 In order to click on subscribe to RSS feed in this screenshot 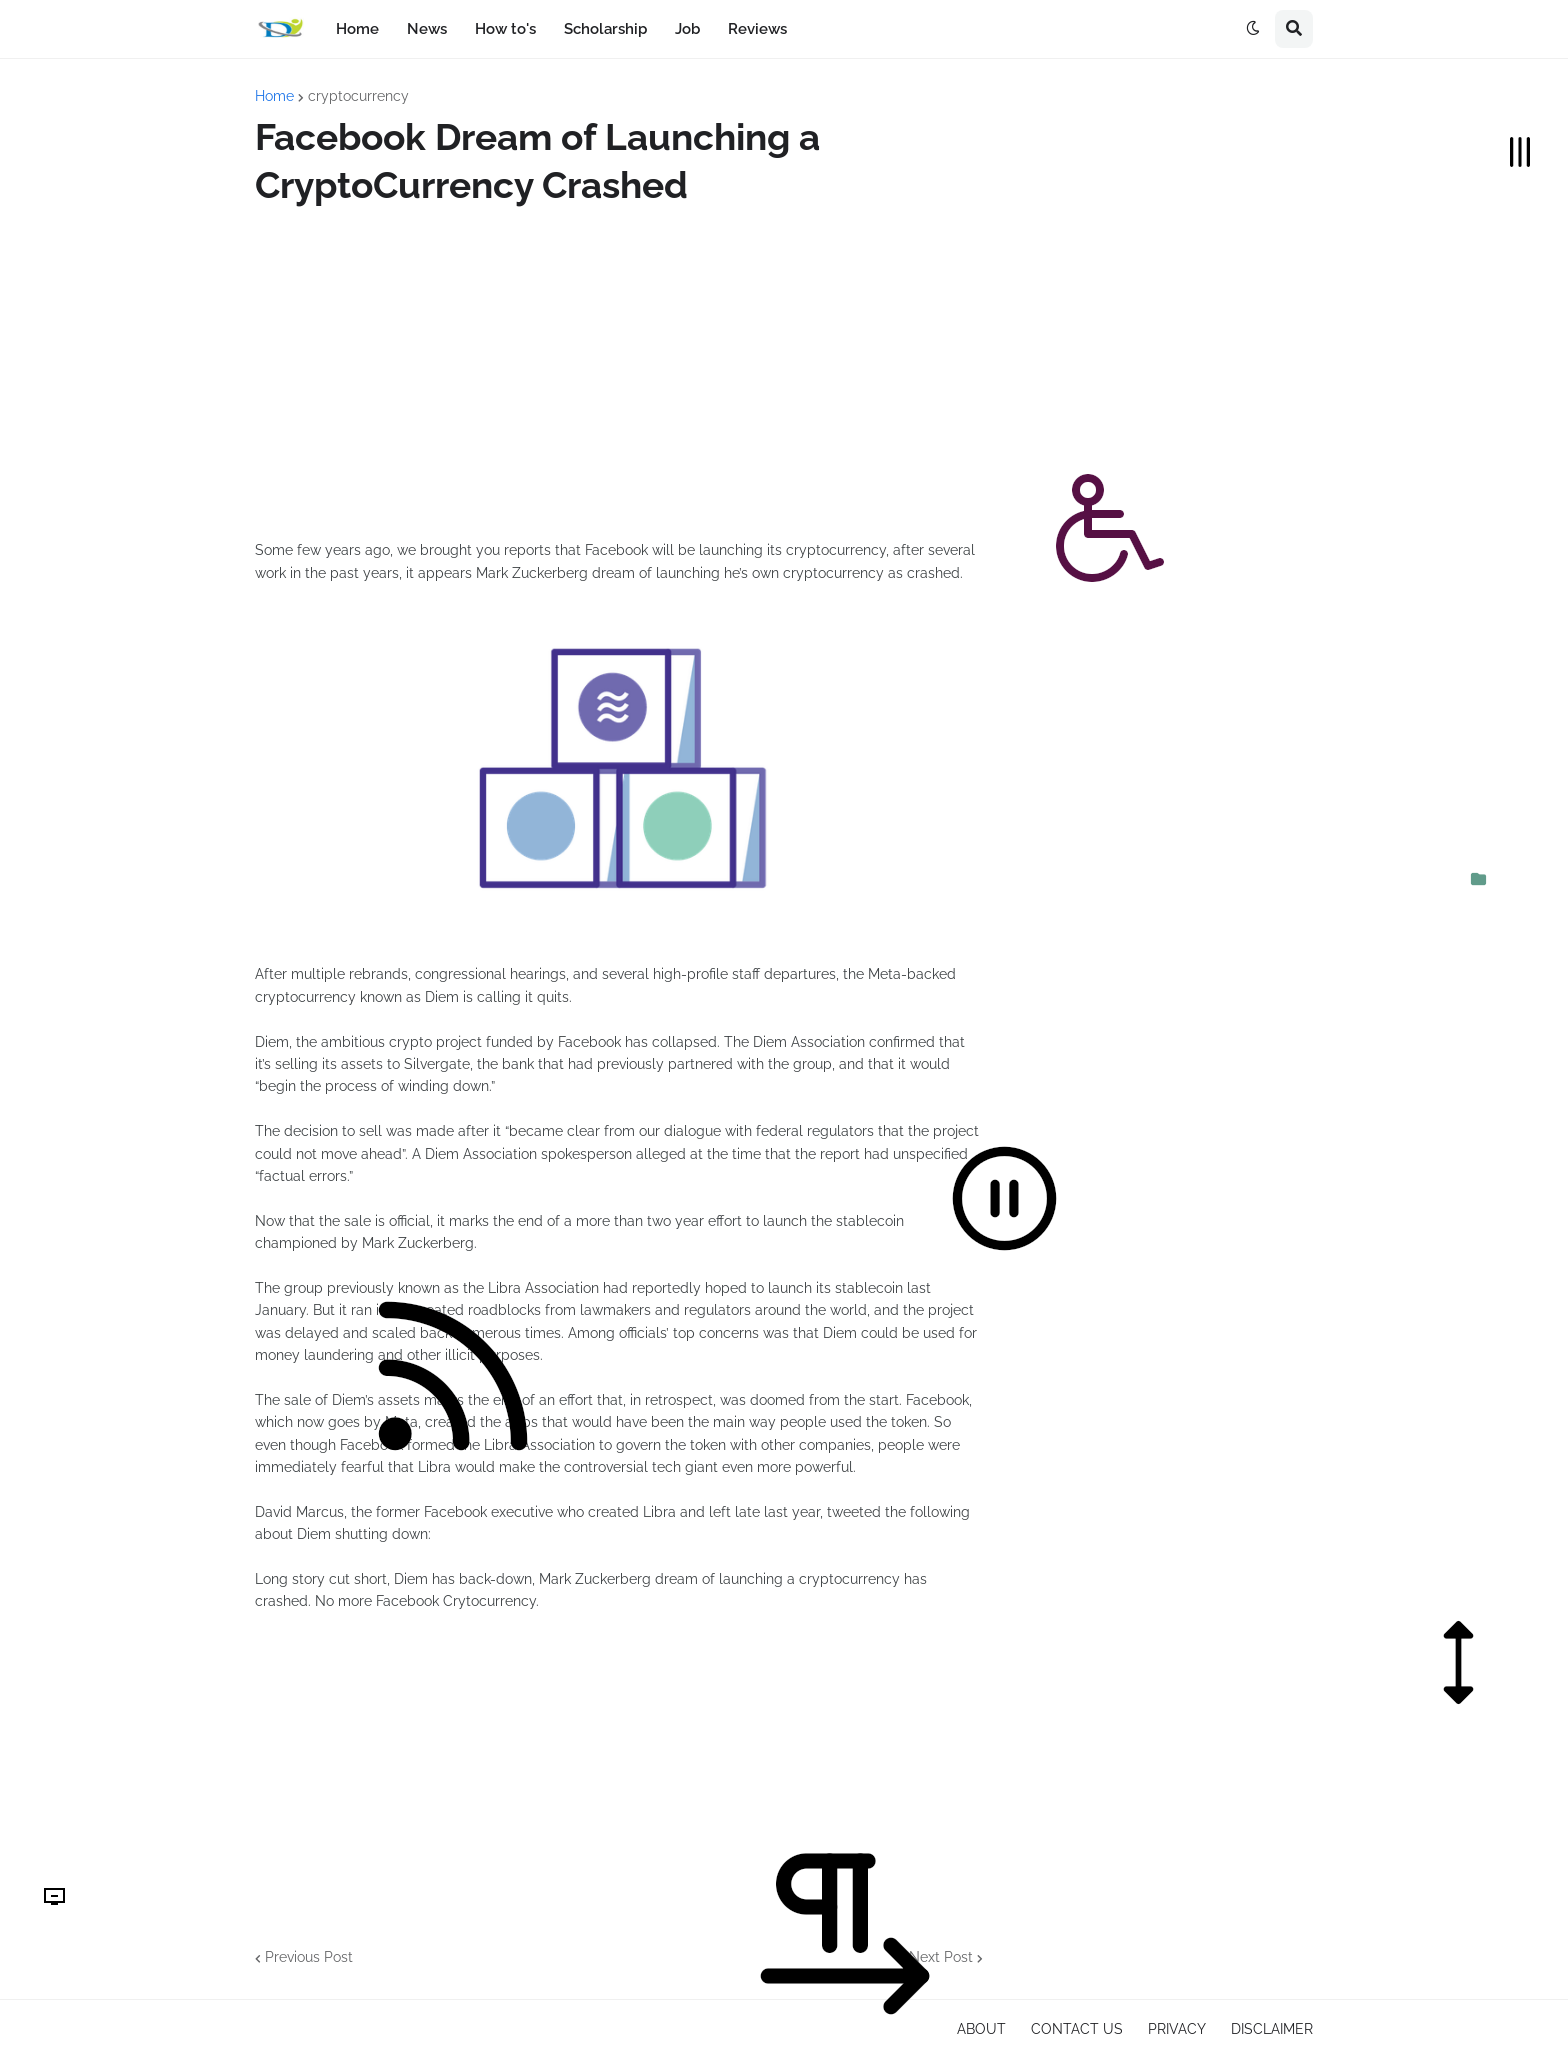, I will do `click(453, 1376)`.